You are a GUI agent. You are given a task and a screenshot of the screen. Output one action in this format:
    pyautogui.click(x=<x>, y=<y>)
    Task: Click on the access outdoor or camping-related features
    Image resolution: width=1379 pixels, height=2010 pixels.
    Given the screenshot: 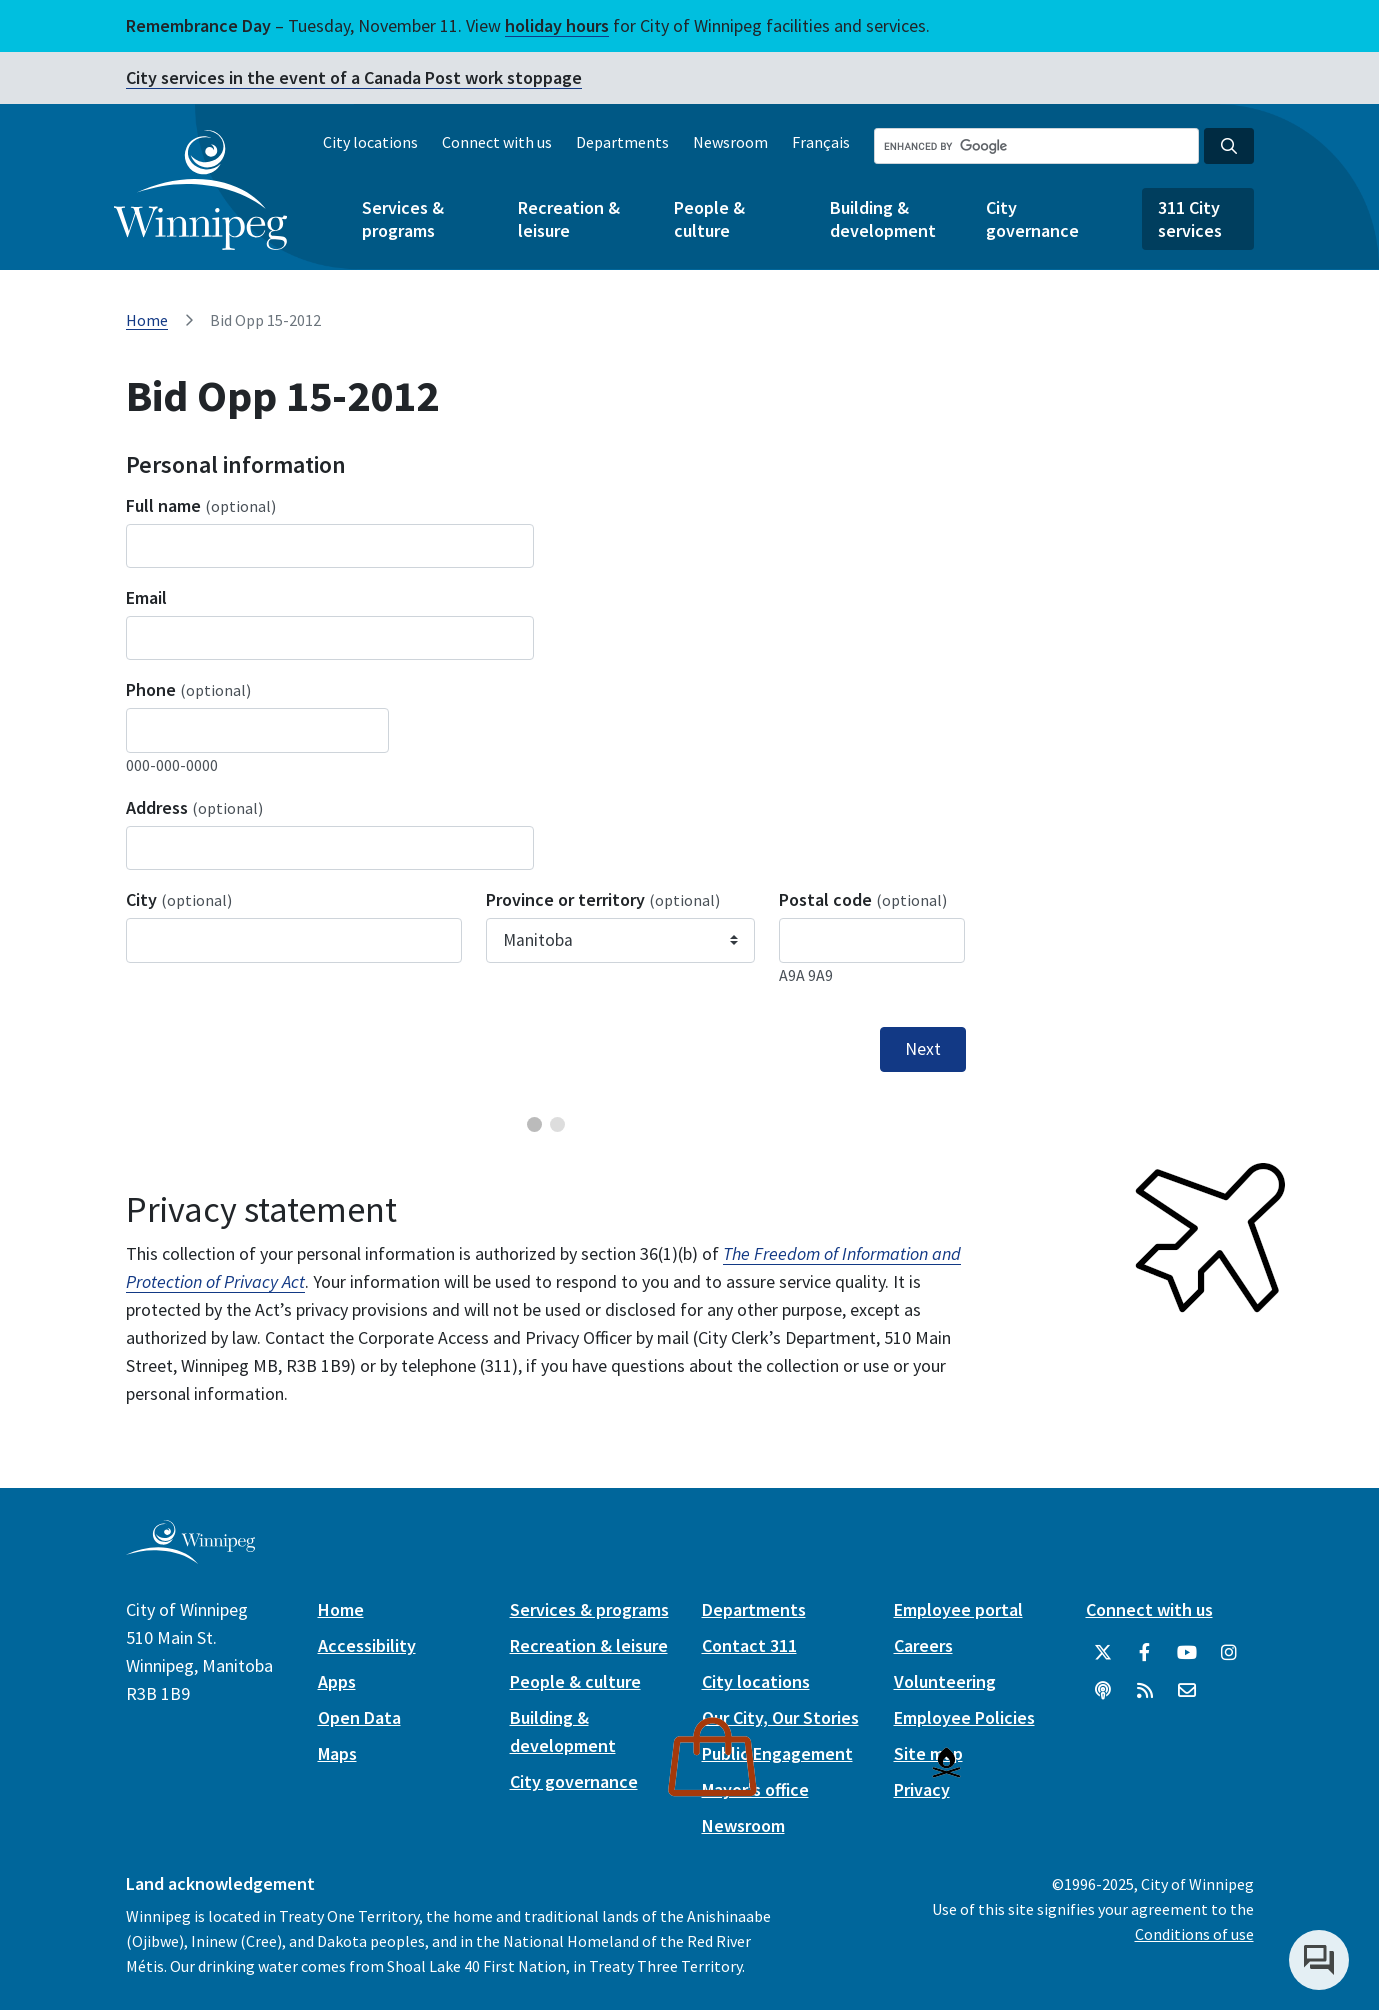 What is the action you would take?
    pyautogui.click(x=946, y=1762)
    